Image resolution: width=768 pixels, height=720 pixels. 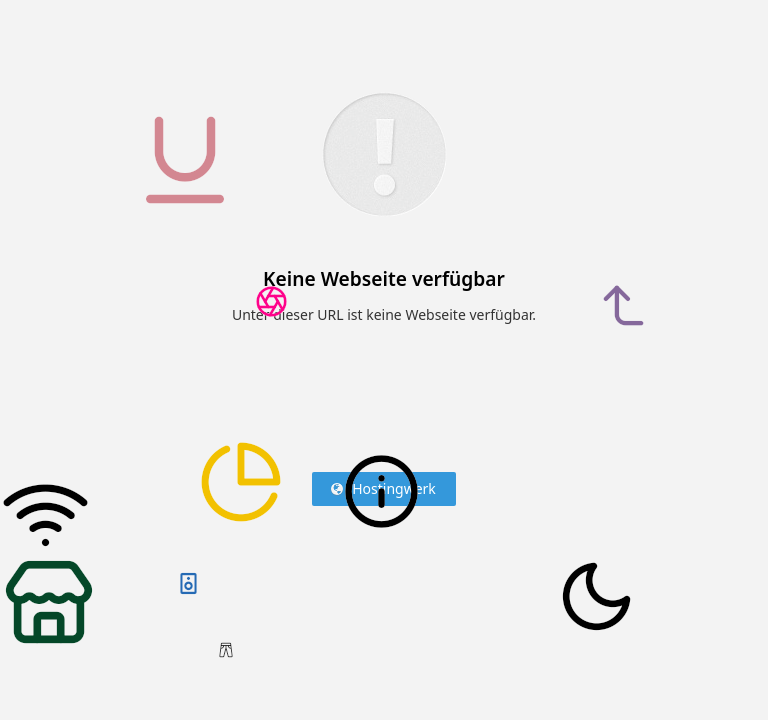 I want to click on browse pants or bottoms category, so click(x=226, y=650).